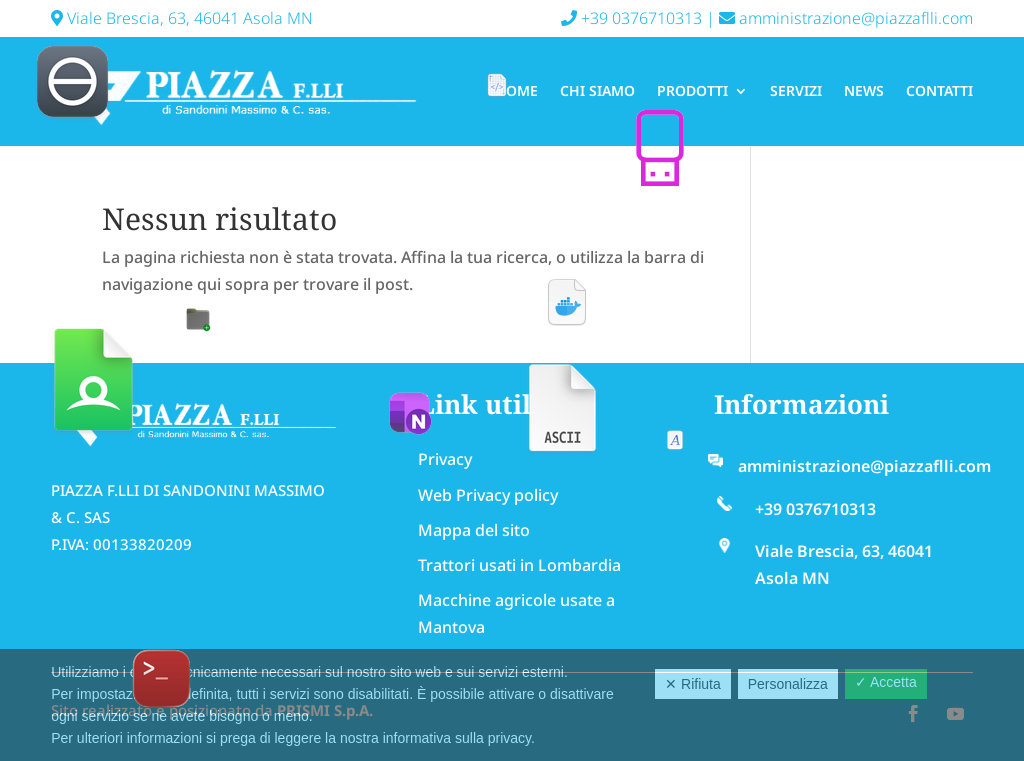 The height and width of the screenshot is (761, 1024). What do you see at coordinates (93, 381) in the screenshot?
I see `a renderdoc capture file` at bounding box center [93, 381].